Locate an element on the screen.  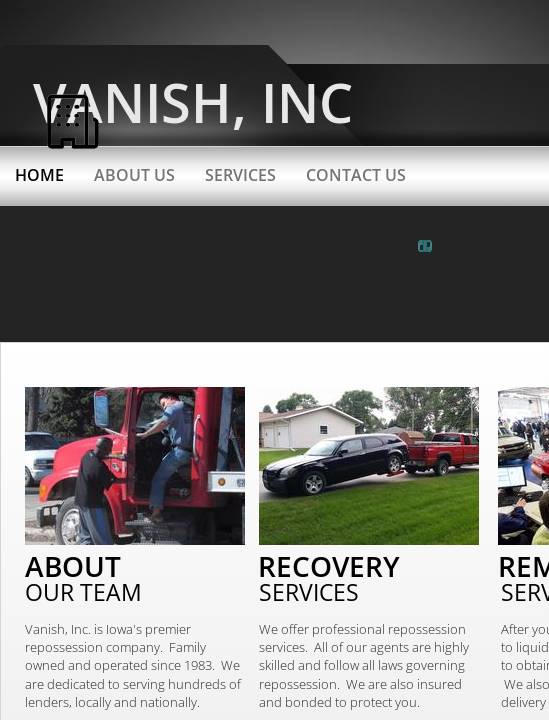
access nintendo switch gaming features is located at coordinates (425, 246).